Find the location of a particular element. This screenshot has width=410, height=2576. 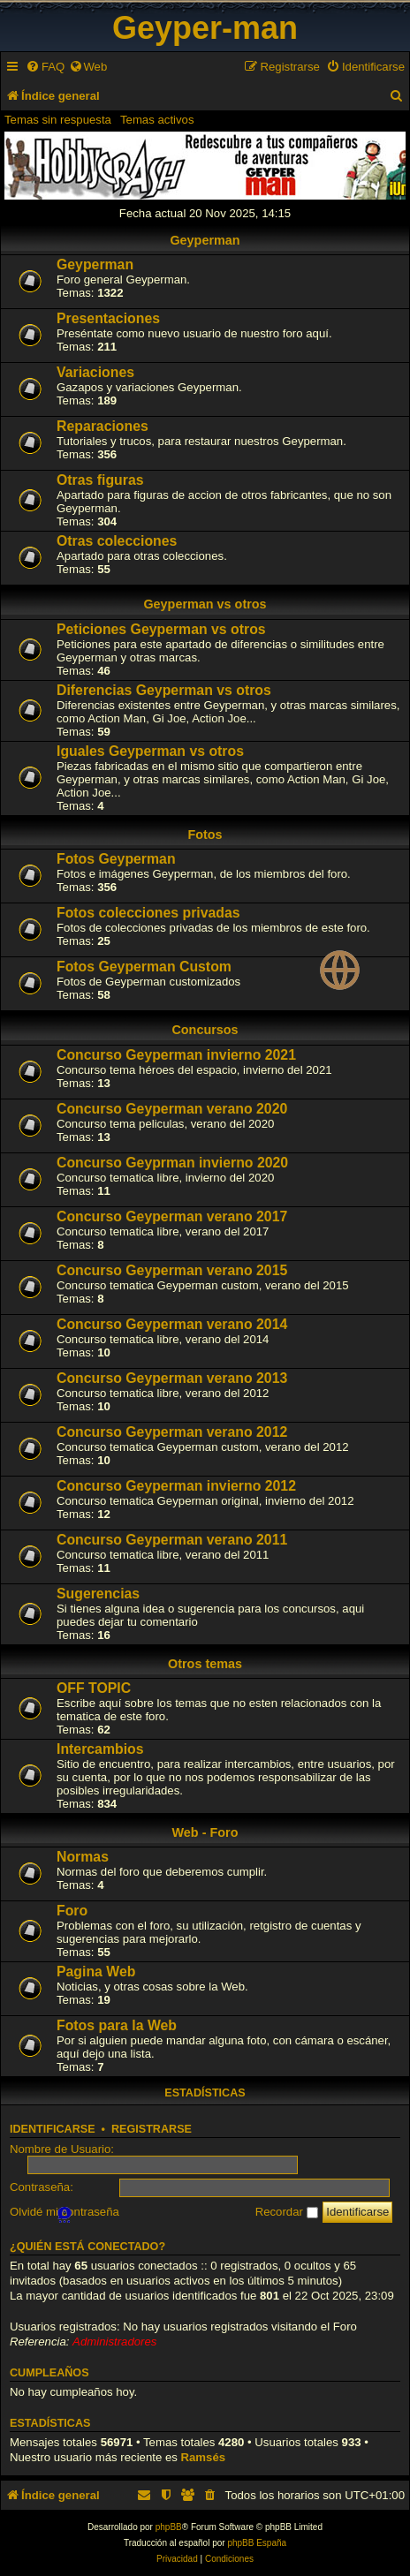

switch to global or international settings is located at coordinates (339, 970).